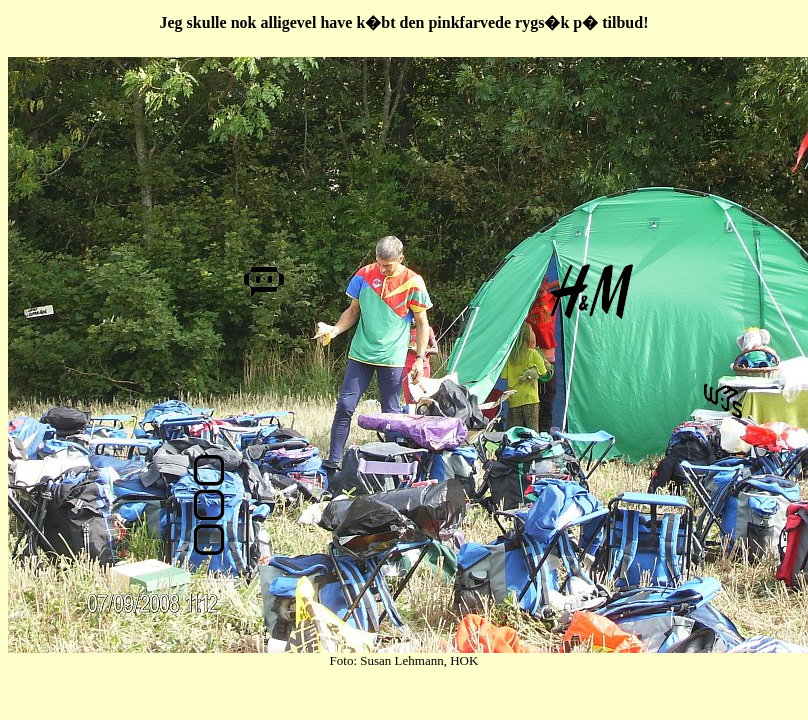 This screenshot has width=808, height=720. What do you see at coordinates (264, 282) in the screenshot?
I see `open the Poe AI chat app` at bounding box center [264, 282].